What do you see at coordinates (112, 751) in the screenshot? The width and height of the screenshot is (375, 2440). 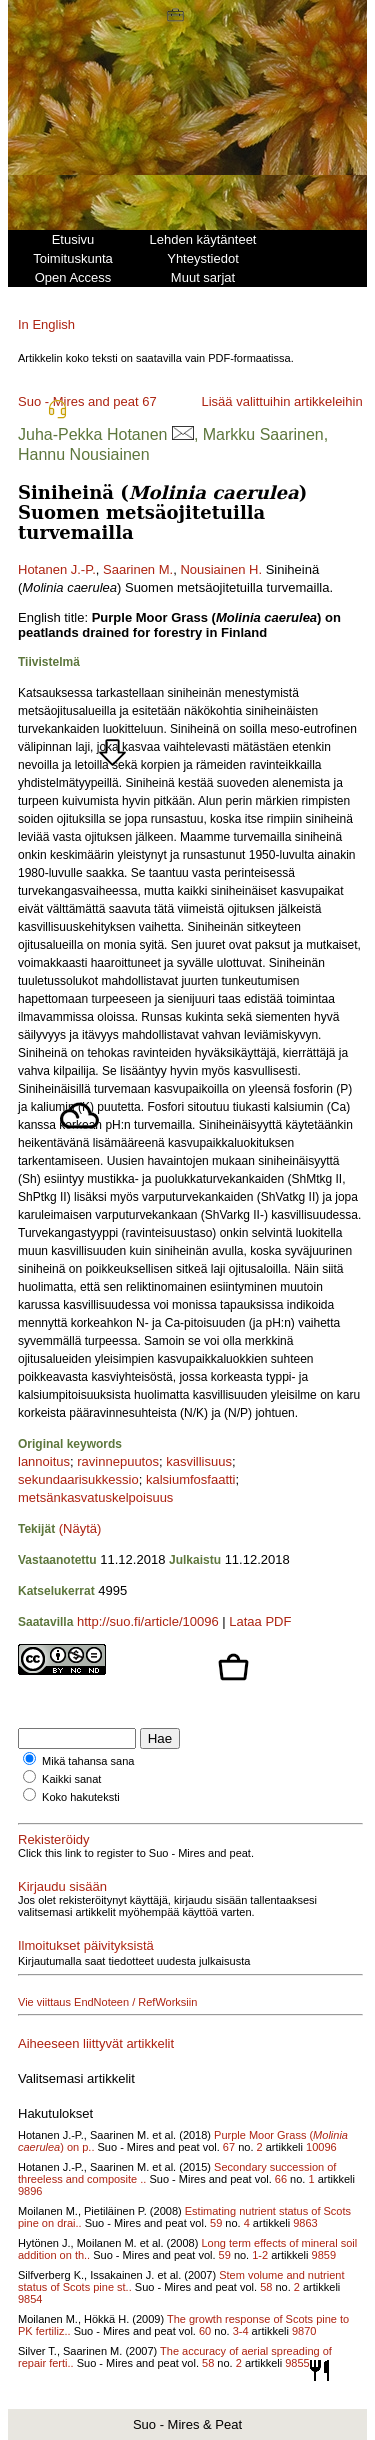 I see `download a file or content` at bounding box center [112, 751].